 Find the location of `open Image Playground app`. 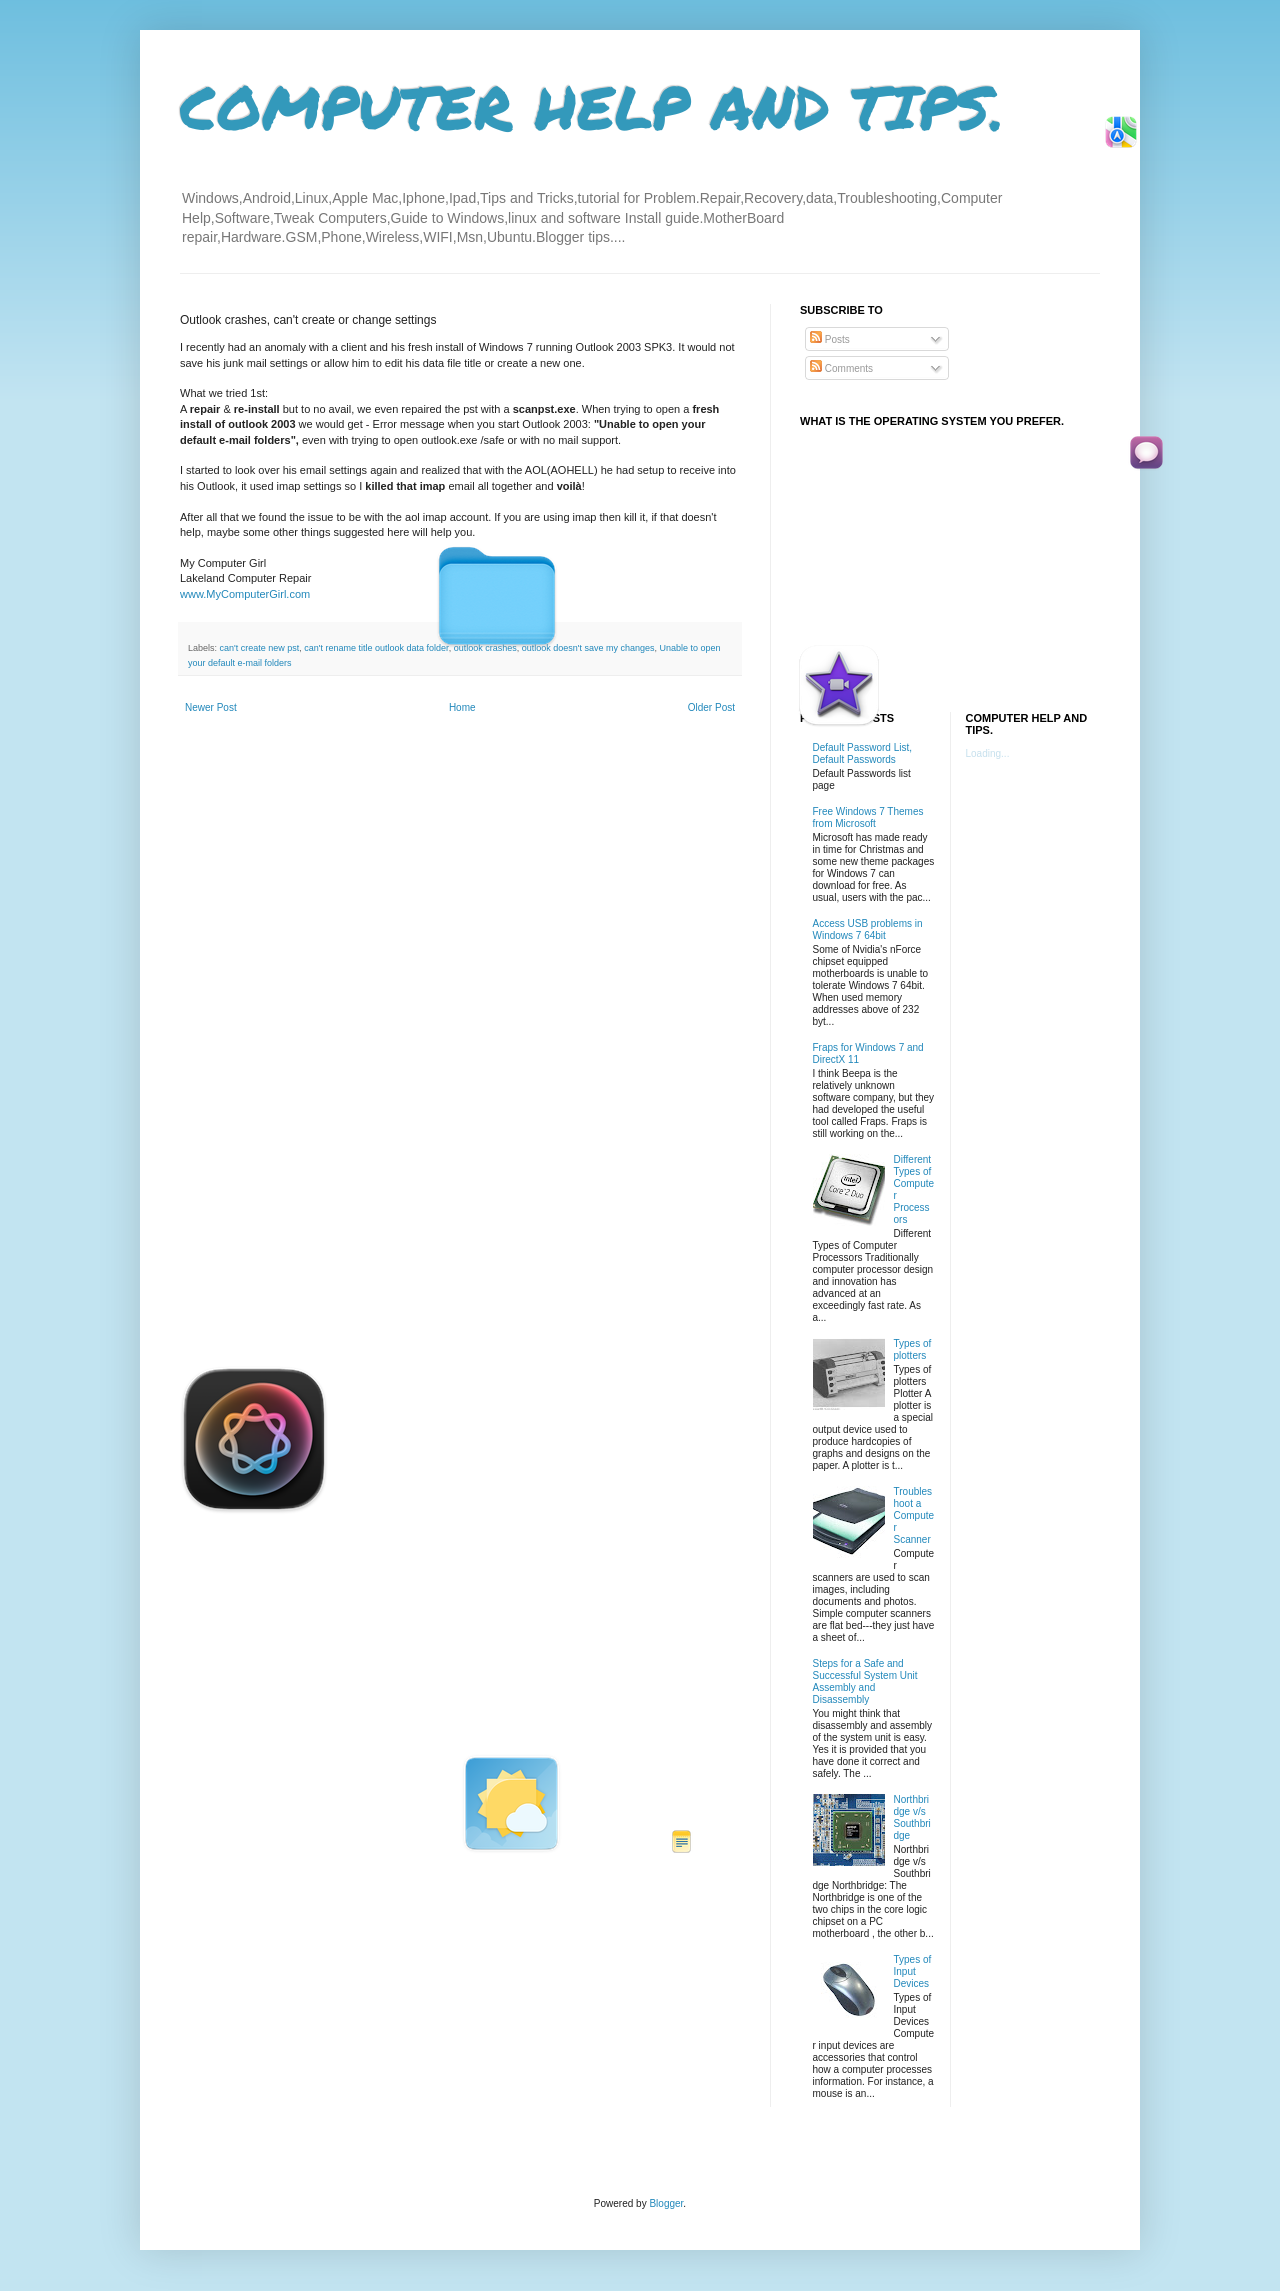

open Image Playground app is located at coordinates (254, 1439).